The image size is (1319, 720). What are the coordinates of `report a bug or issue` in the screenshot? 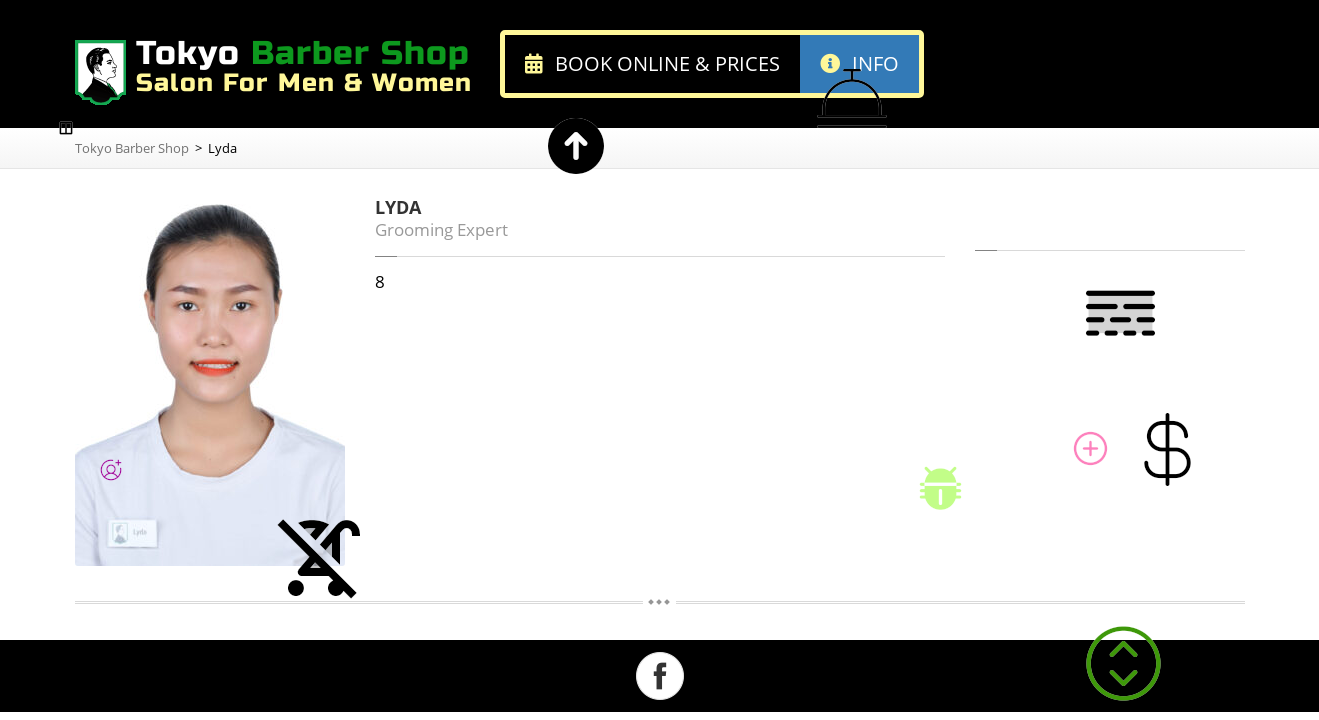 It's located at (940, 487).